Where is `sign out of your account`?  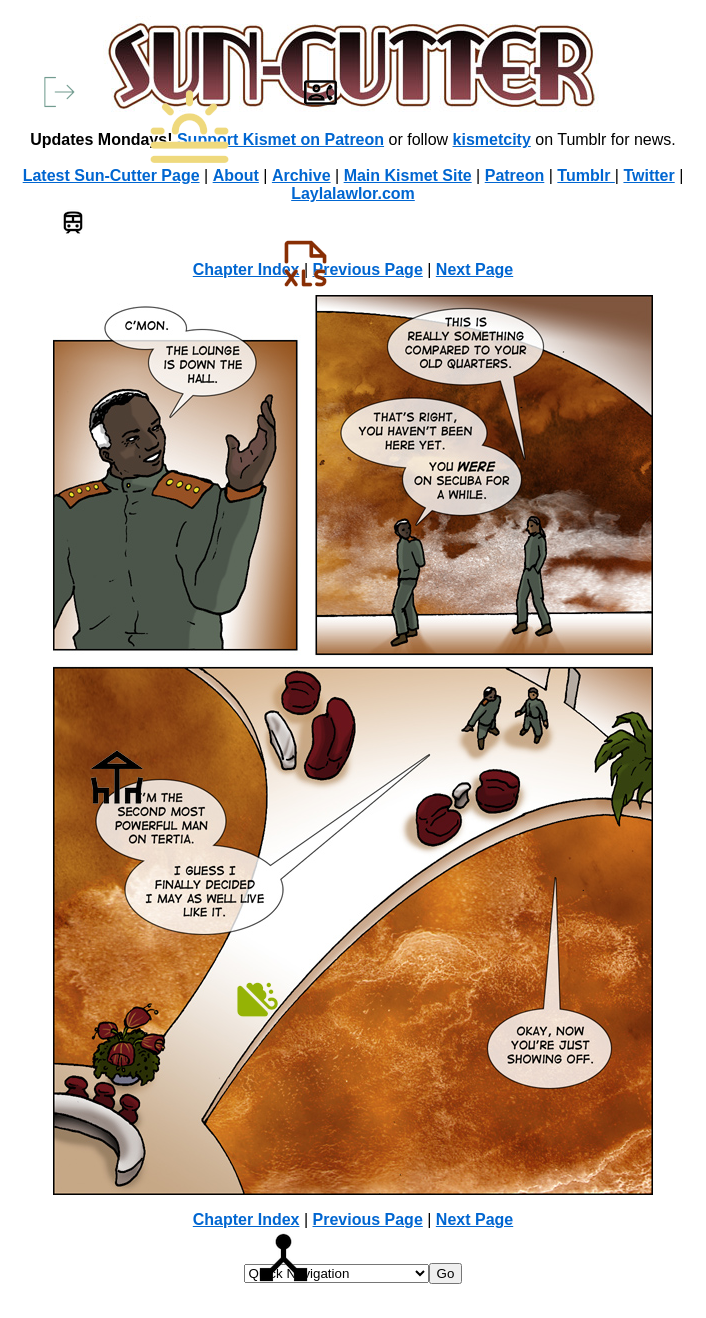 sign out of your account is located at coordinates (58, 92).